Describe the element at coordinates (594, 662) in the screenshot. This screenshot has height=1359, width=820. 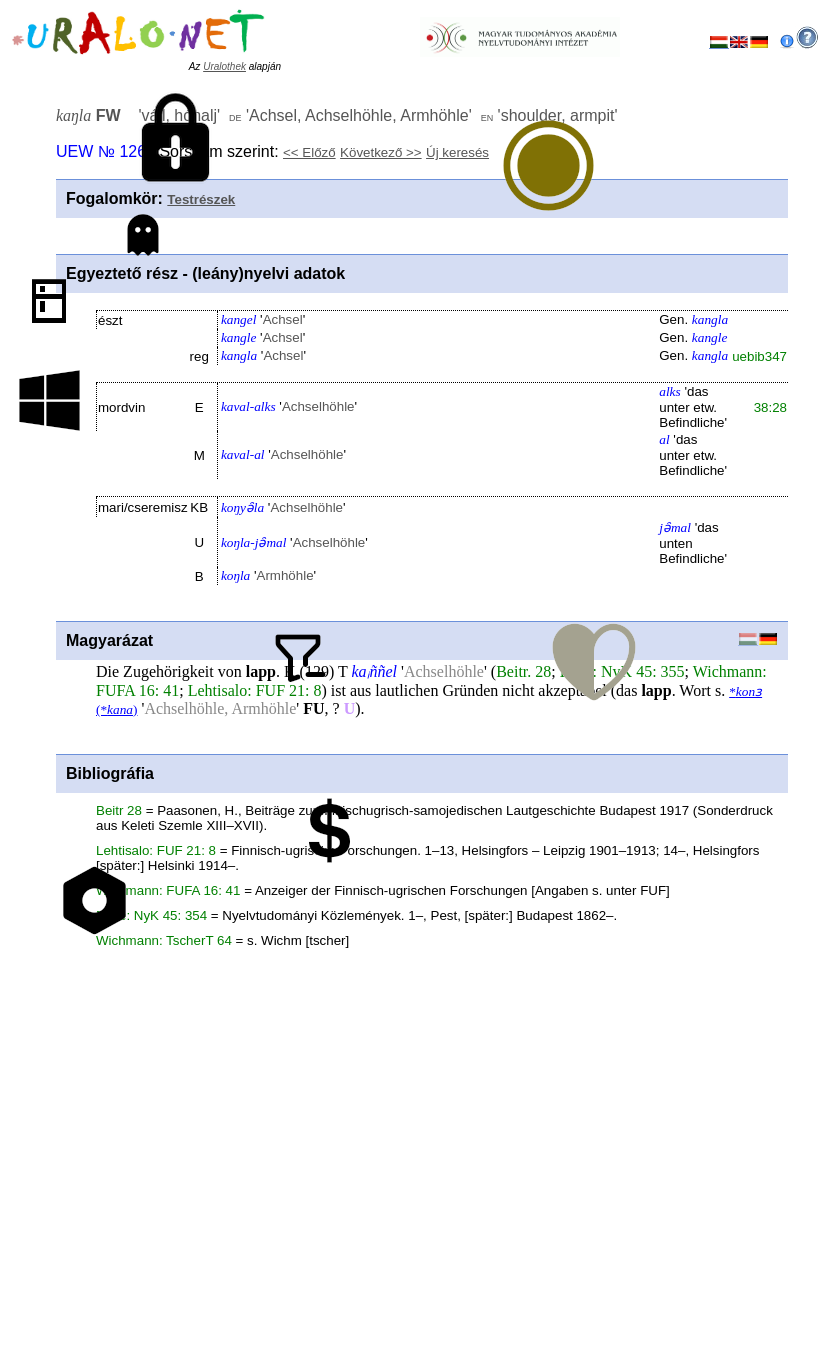
I see `indicates partial like or favorite status` at that location.